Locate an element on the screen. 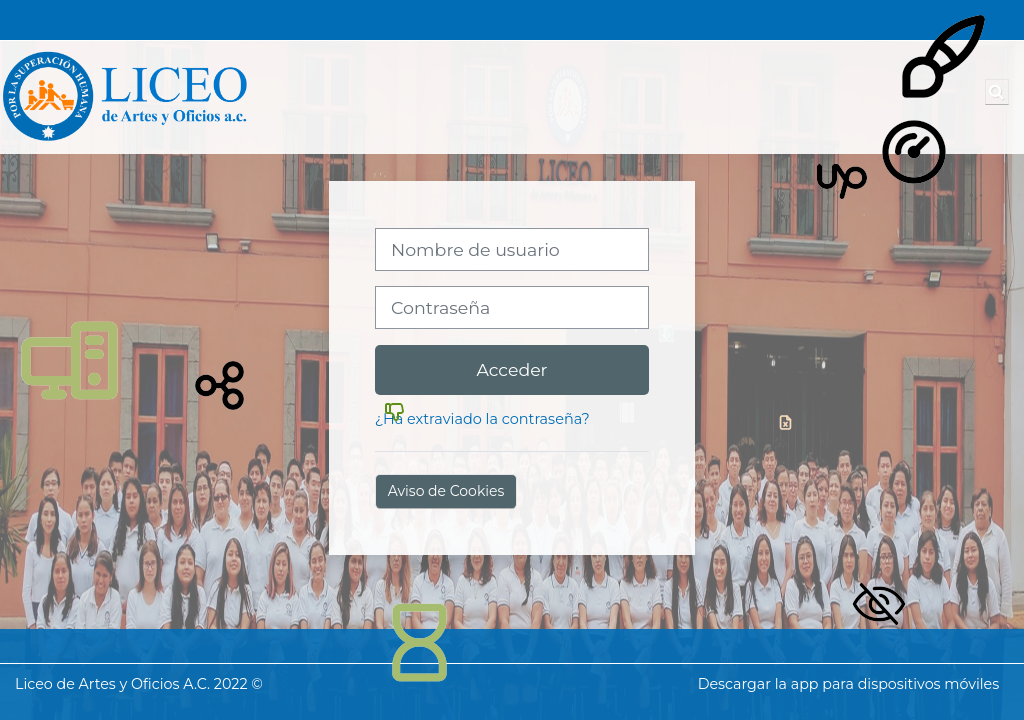 This screenshot has width=1024, height=720. access desktop computer settings is located at coordinates (69, 360).